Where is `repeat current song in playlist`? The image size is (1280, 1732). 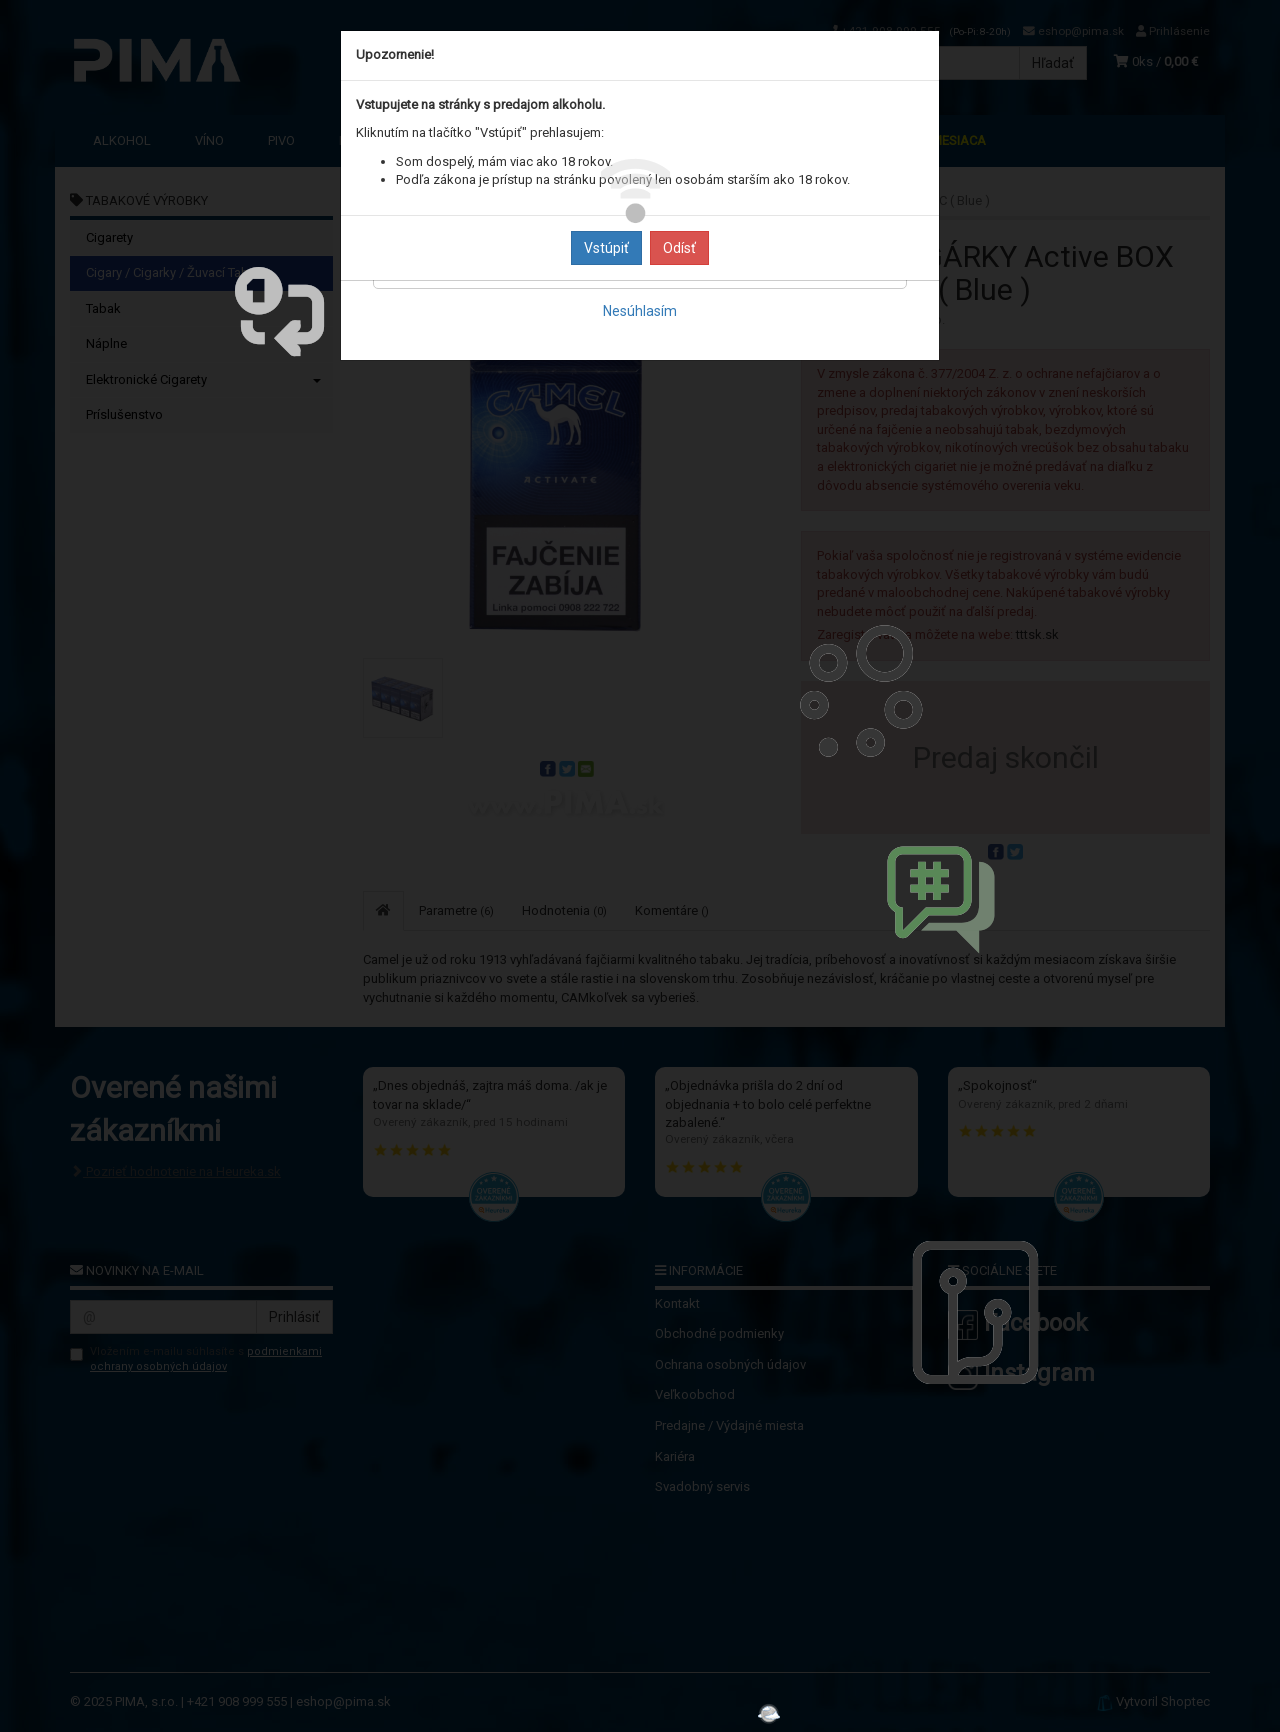
repeat current song in playlist is located at coordinates (282, 314).